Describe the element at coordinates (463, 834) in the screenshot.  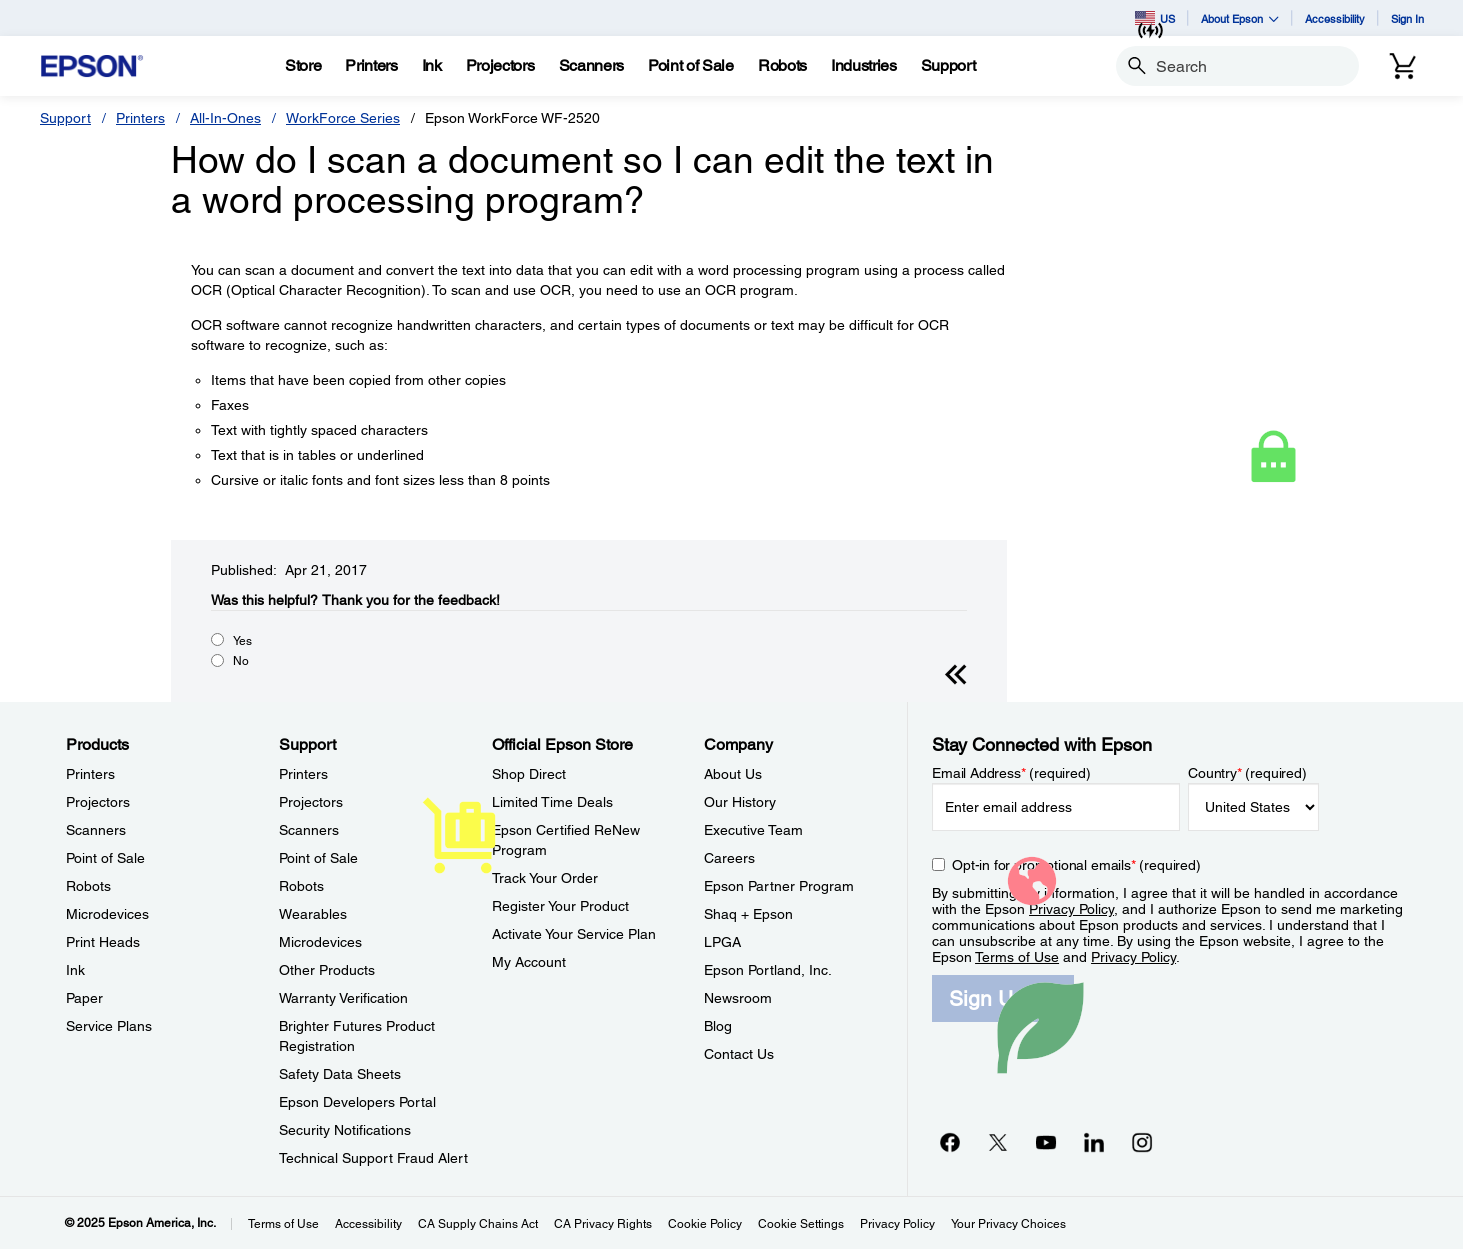
I see `access luggage or baggage services` at that location.